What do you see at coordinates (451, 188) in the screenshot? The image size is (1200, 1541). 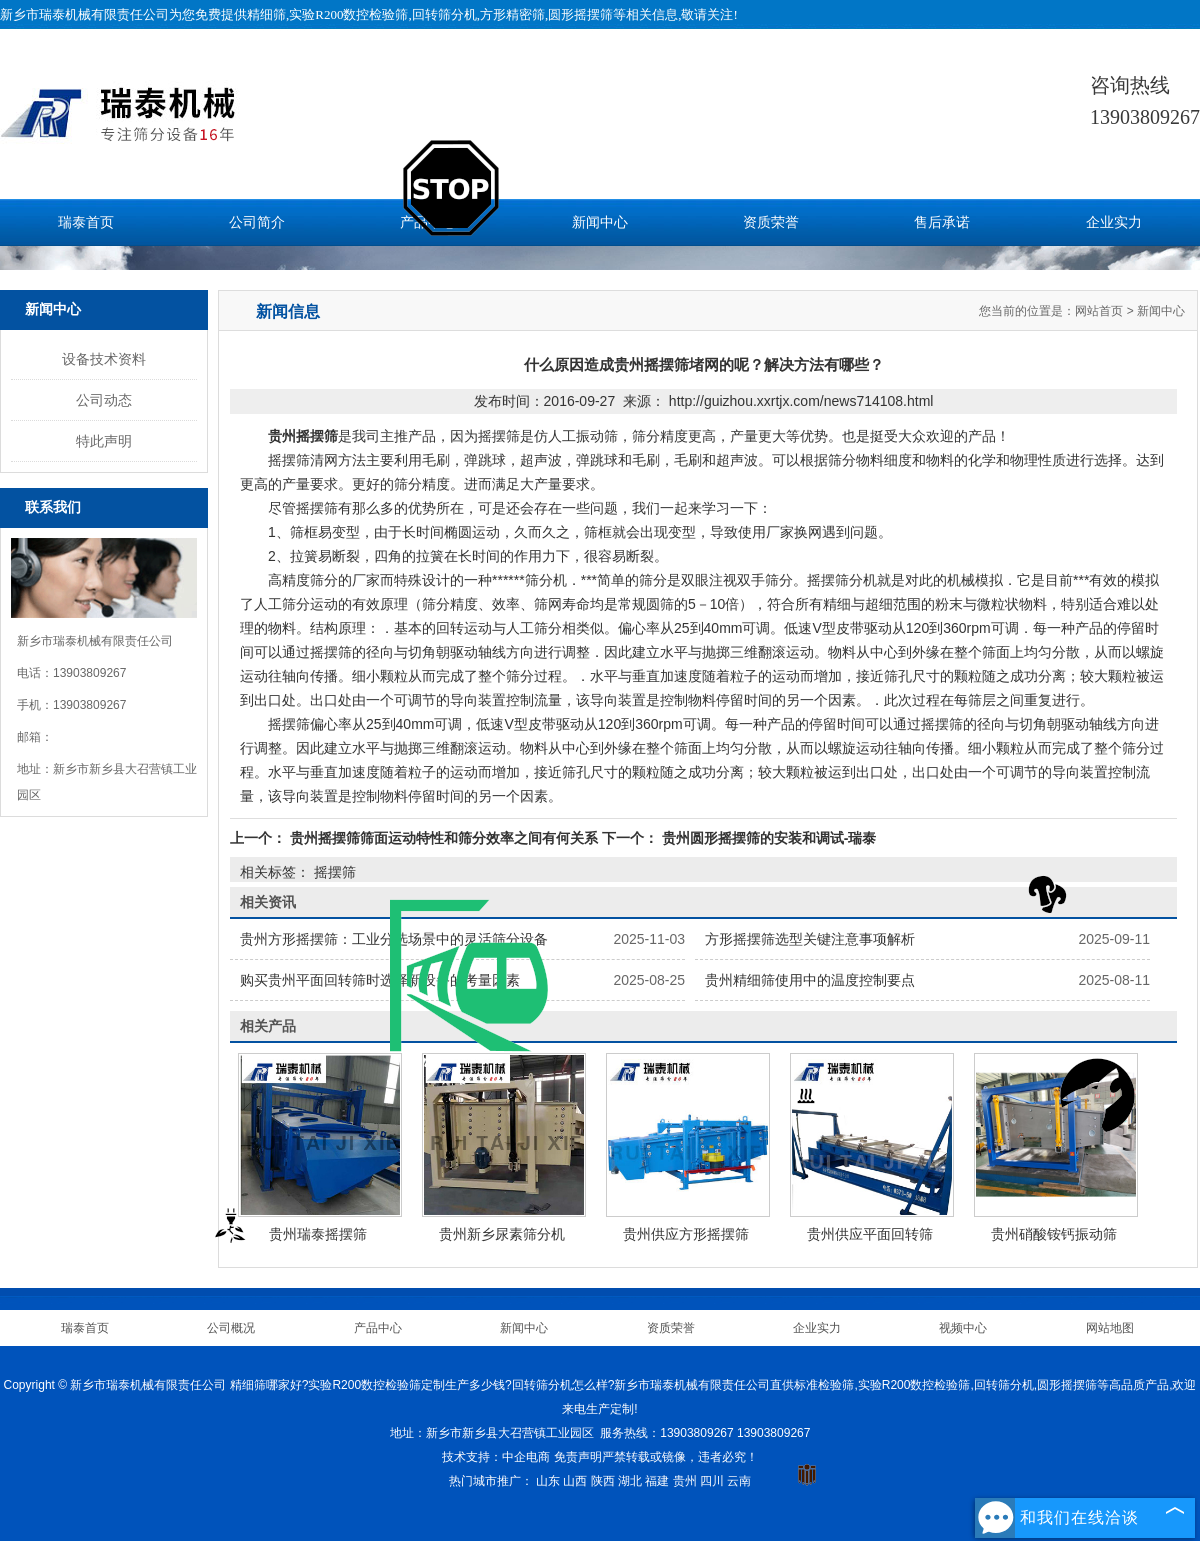 I see `stop or halt current action` at bounding box center [451, 188].